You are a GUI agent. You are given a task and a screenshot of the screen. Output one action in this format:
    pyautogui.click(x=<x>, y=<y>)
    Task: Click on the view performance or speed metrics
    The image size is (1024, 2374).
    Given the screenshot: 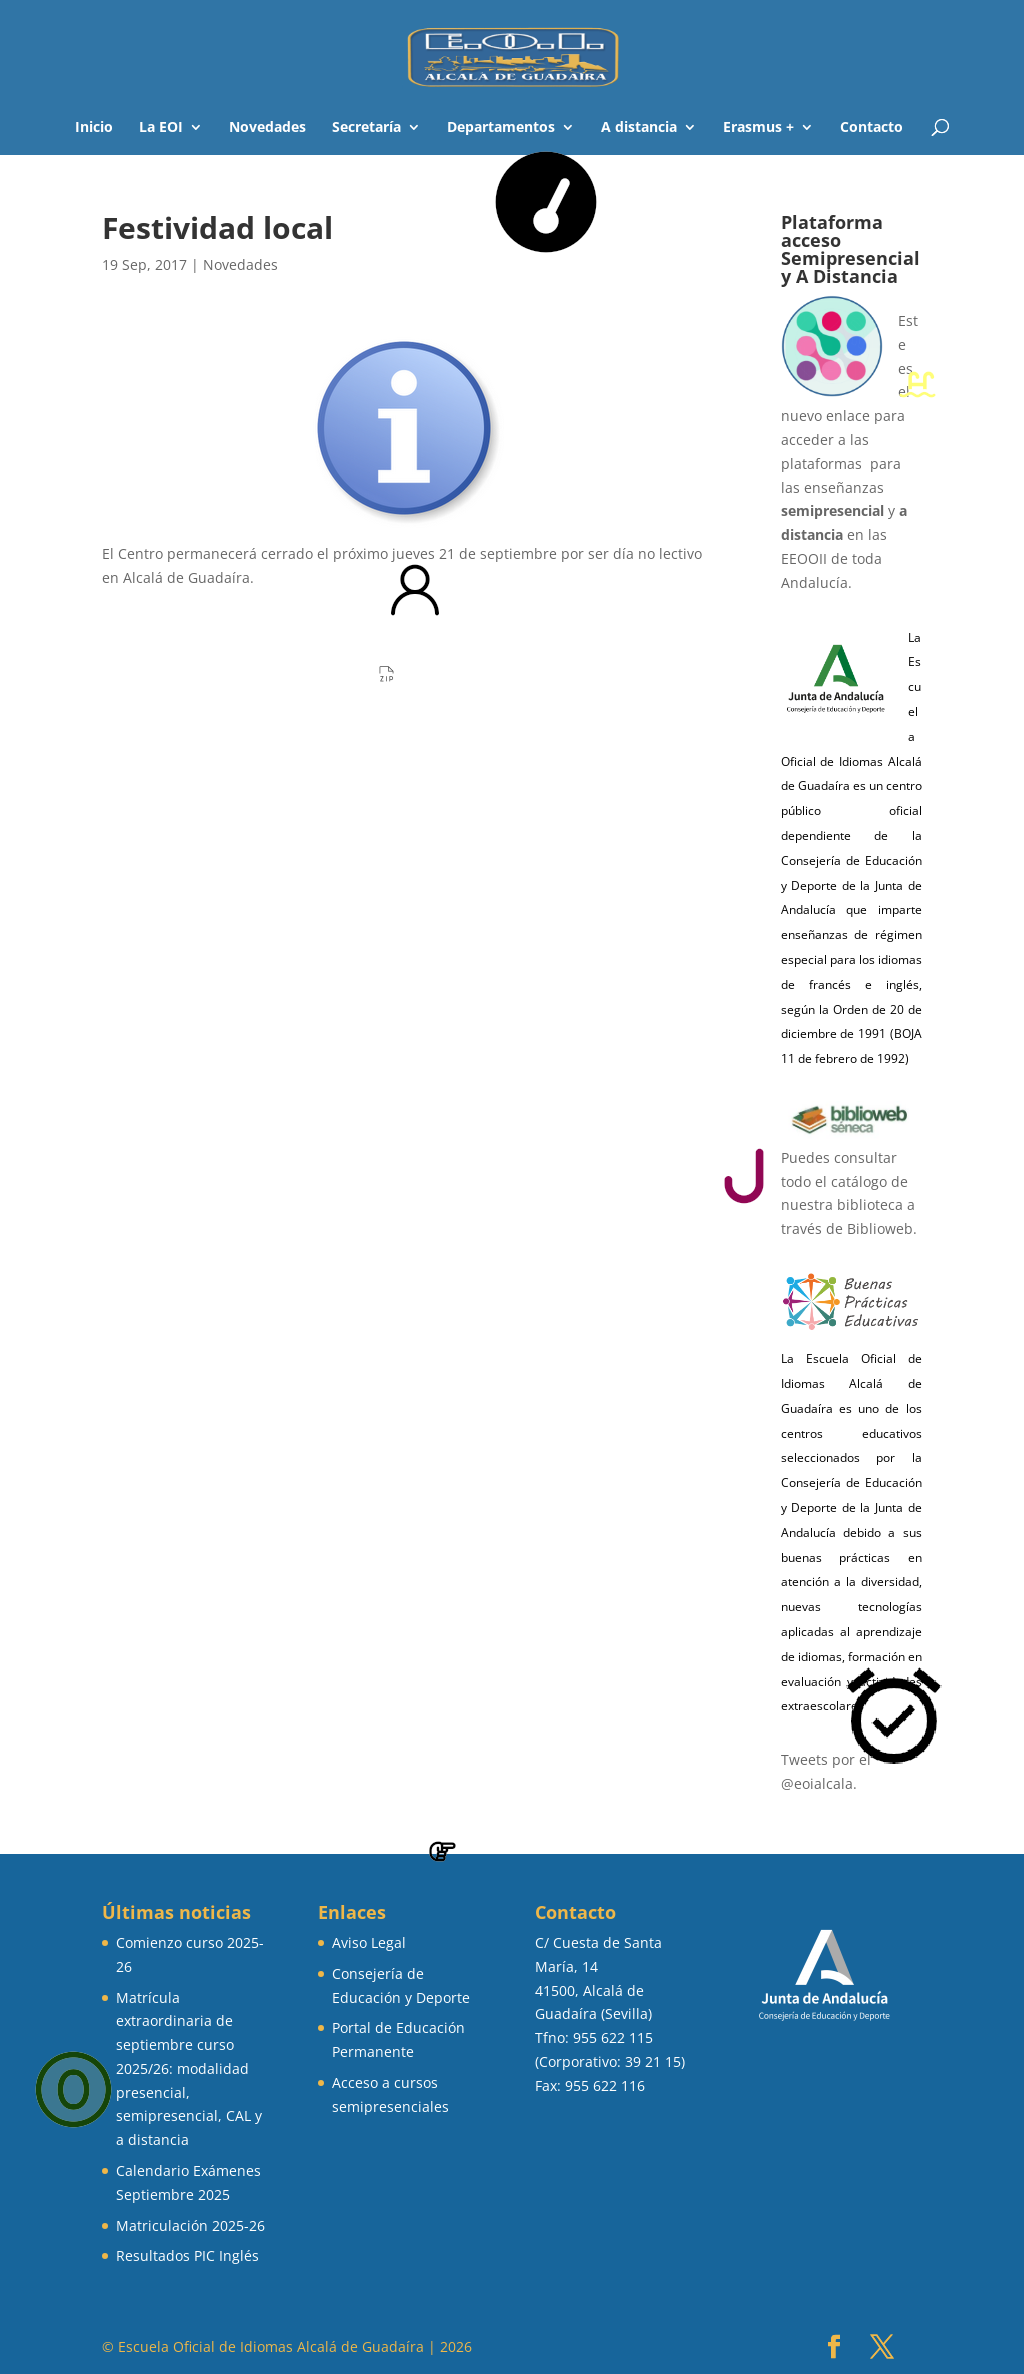 What is the action you would take?
    pyautogui.click(x=546, y=202)
    